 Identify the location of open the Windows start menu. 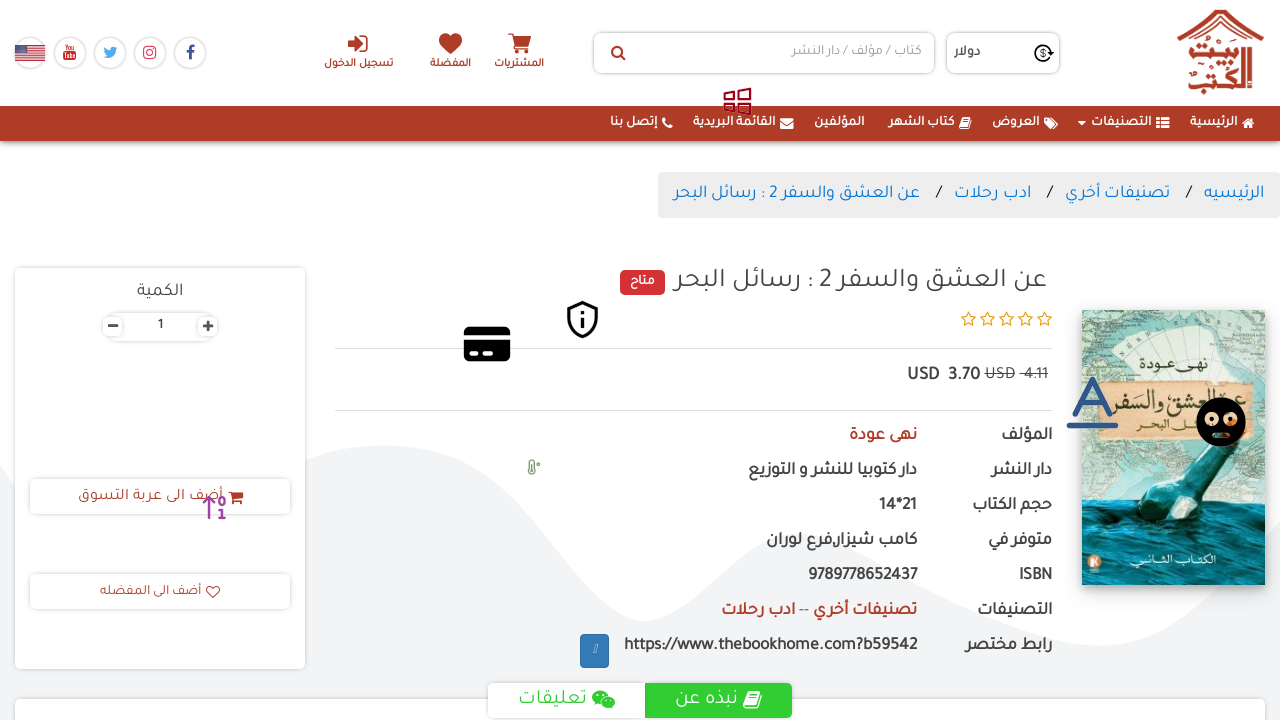
(738, 101).